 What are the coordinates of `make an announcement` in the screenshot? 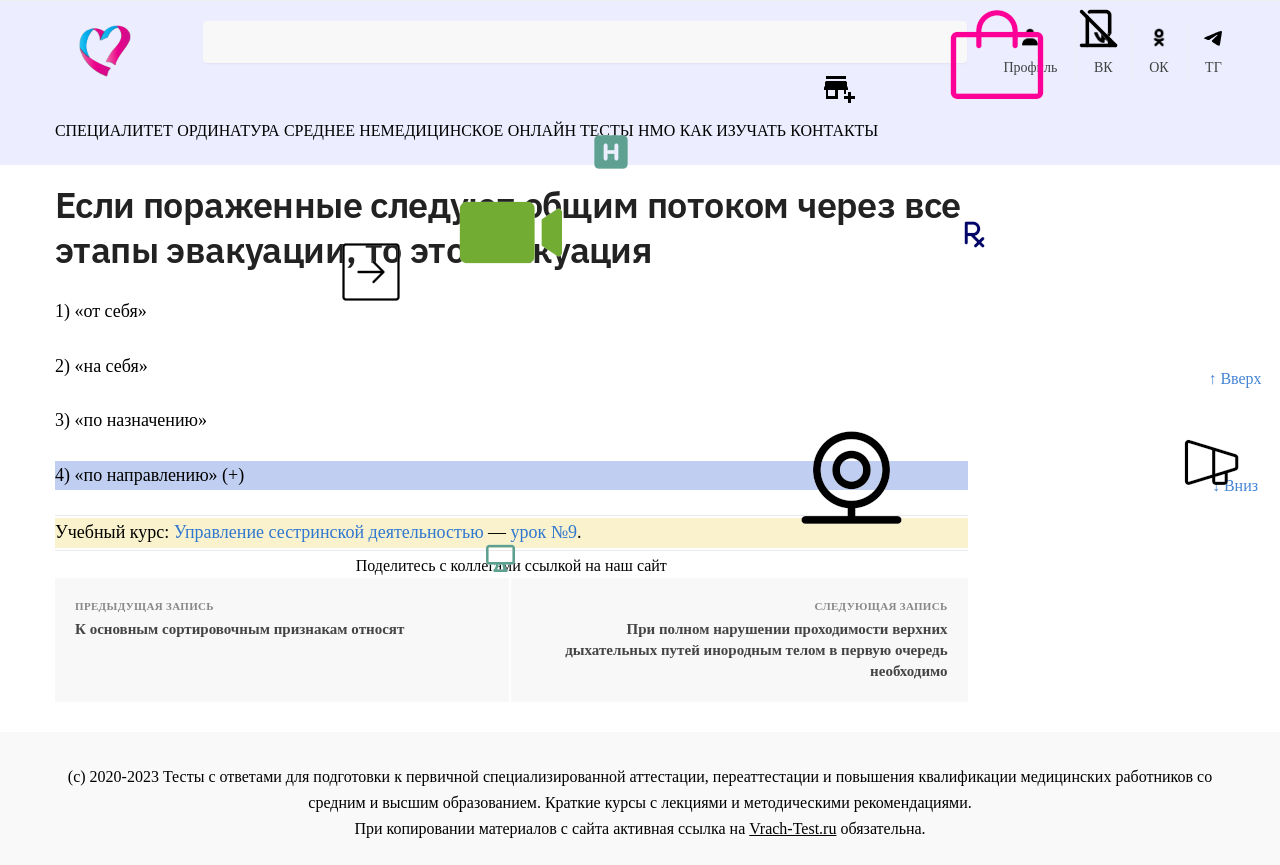 It's located at (1209, 464).